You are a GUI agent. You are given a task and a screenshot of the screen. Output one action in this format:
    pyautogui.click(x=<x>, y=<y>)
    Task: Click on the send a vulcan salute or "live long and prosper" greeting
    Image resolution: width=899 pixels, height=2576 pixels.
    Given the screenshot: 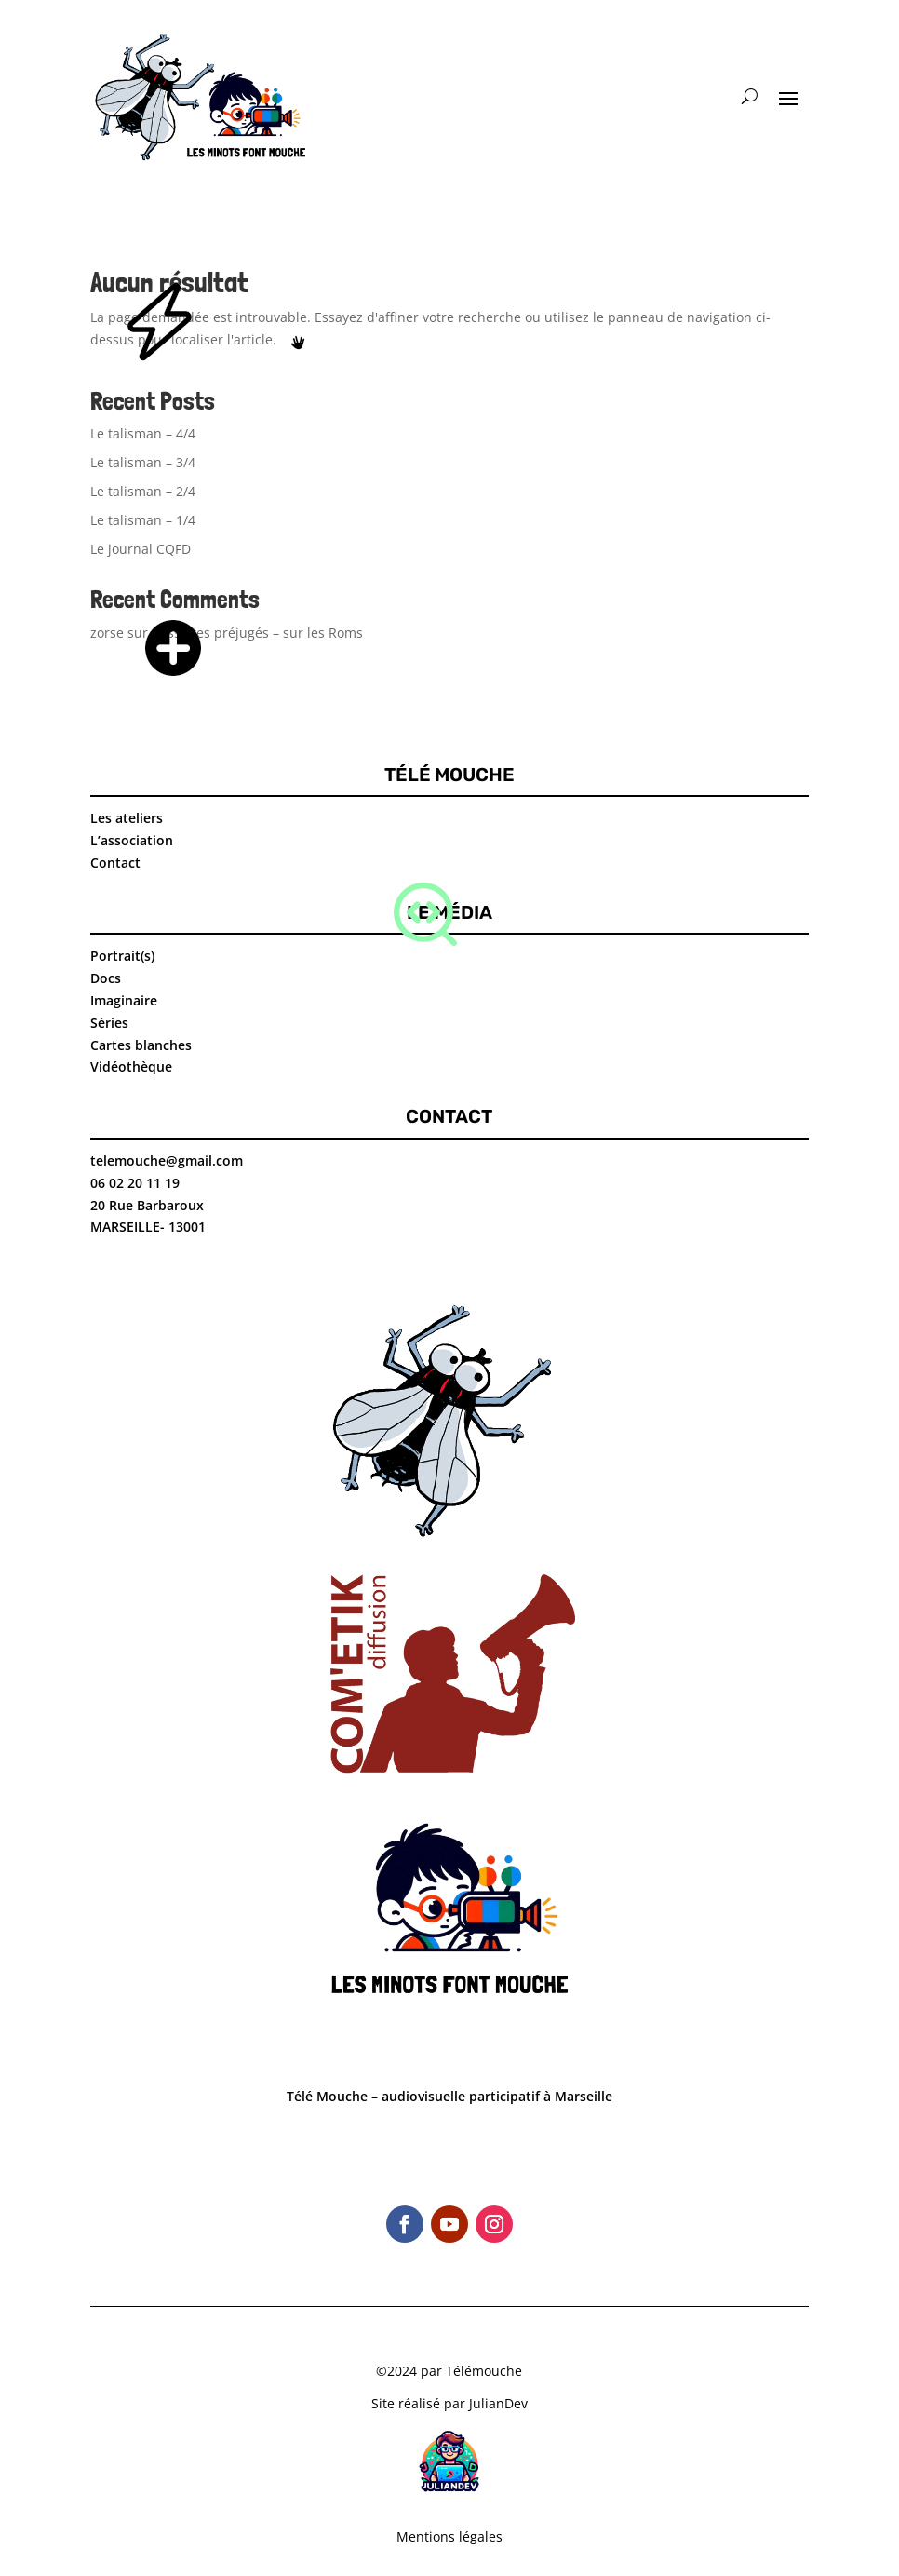 What is the action you would take?
    pyautogui.click(x=298, y=343)
    